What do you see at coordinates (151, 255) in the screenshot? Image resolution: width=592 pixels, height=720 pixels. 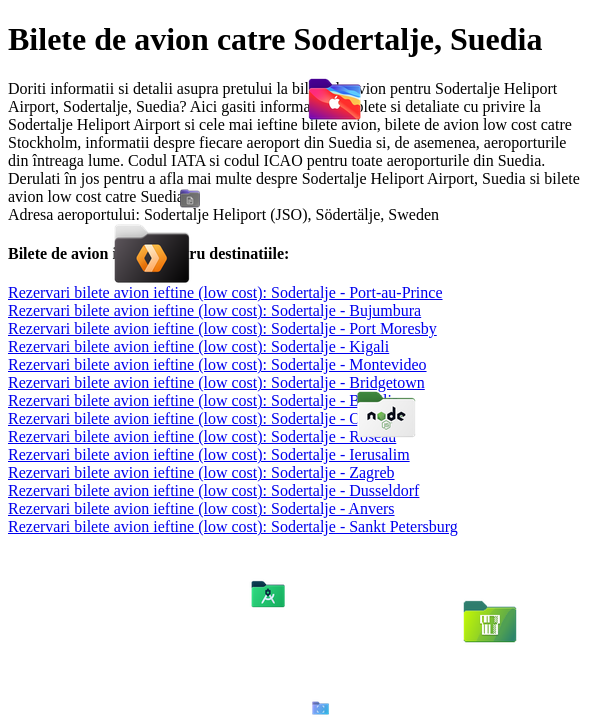 I see `open cloudflare workers project folder` at bounding box center [151, 255].